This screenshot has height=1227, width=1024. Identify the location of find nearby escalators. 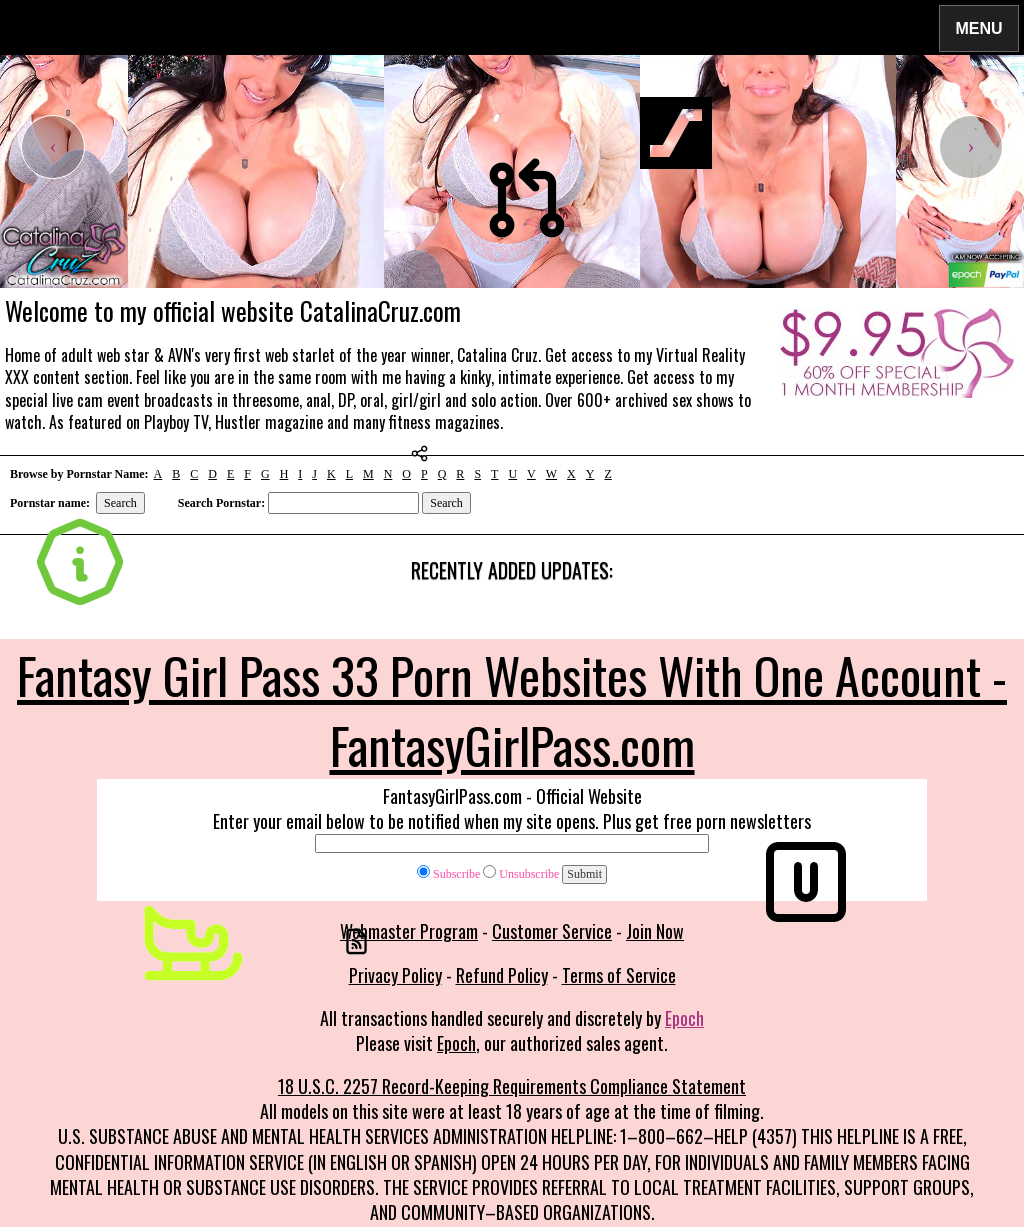
(676, 133).